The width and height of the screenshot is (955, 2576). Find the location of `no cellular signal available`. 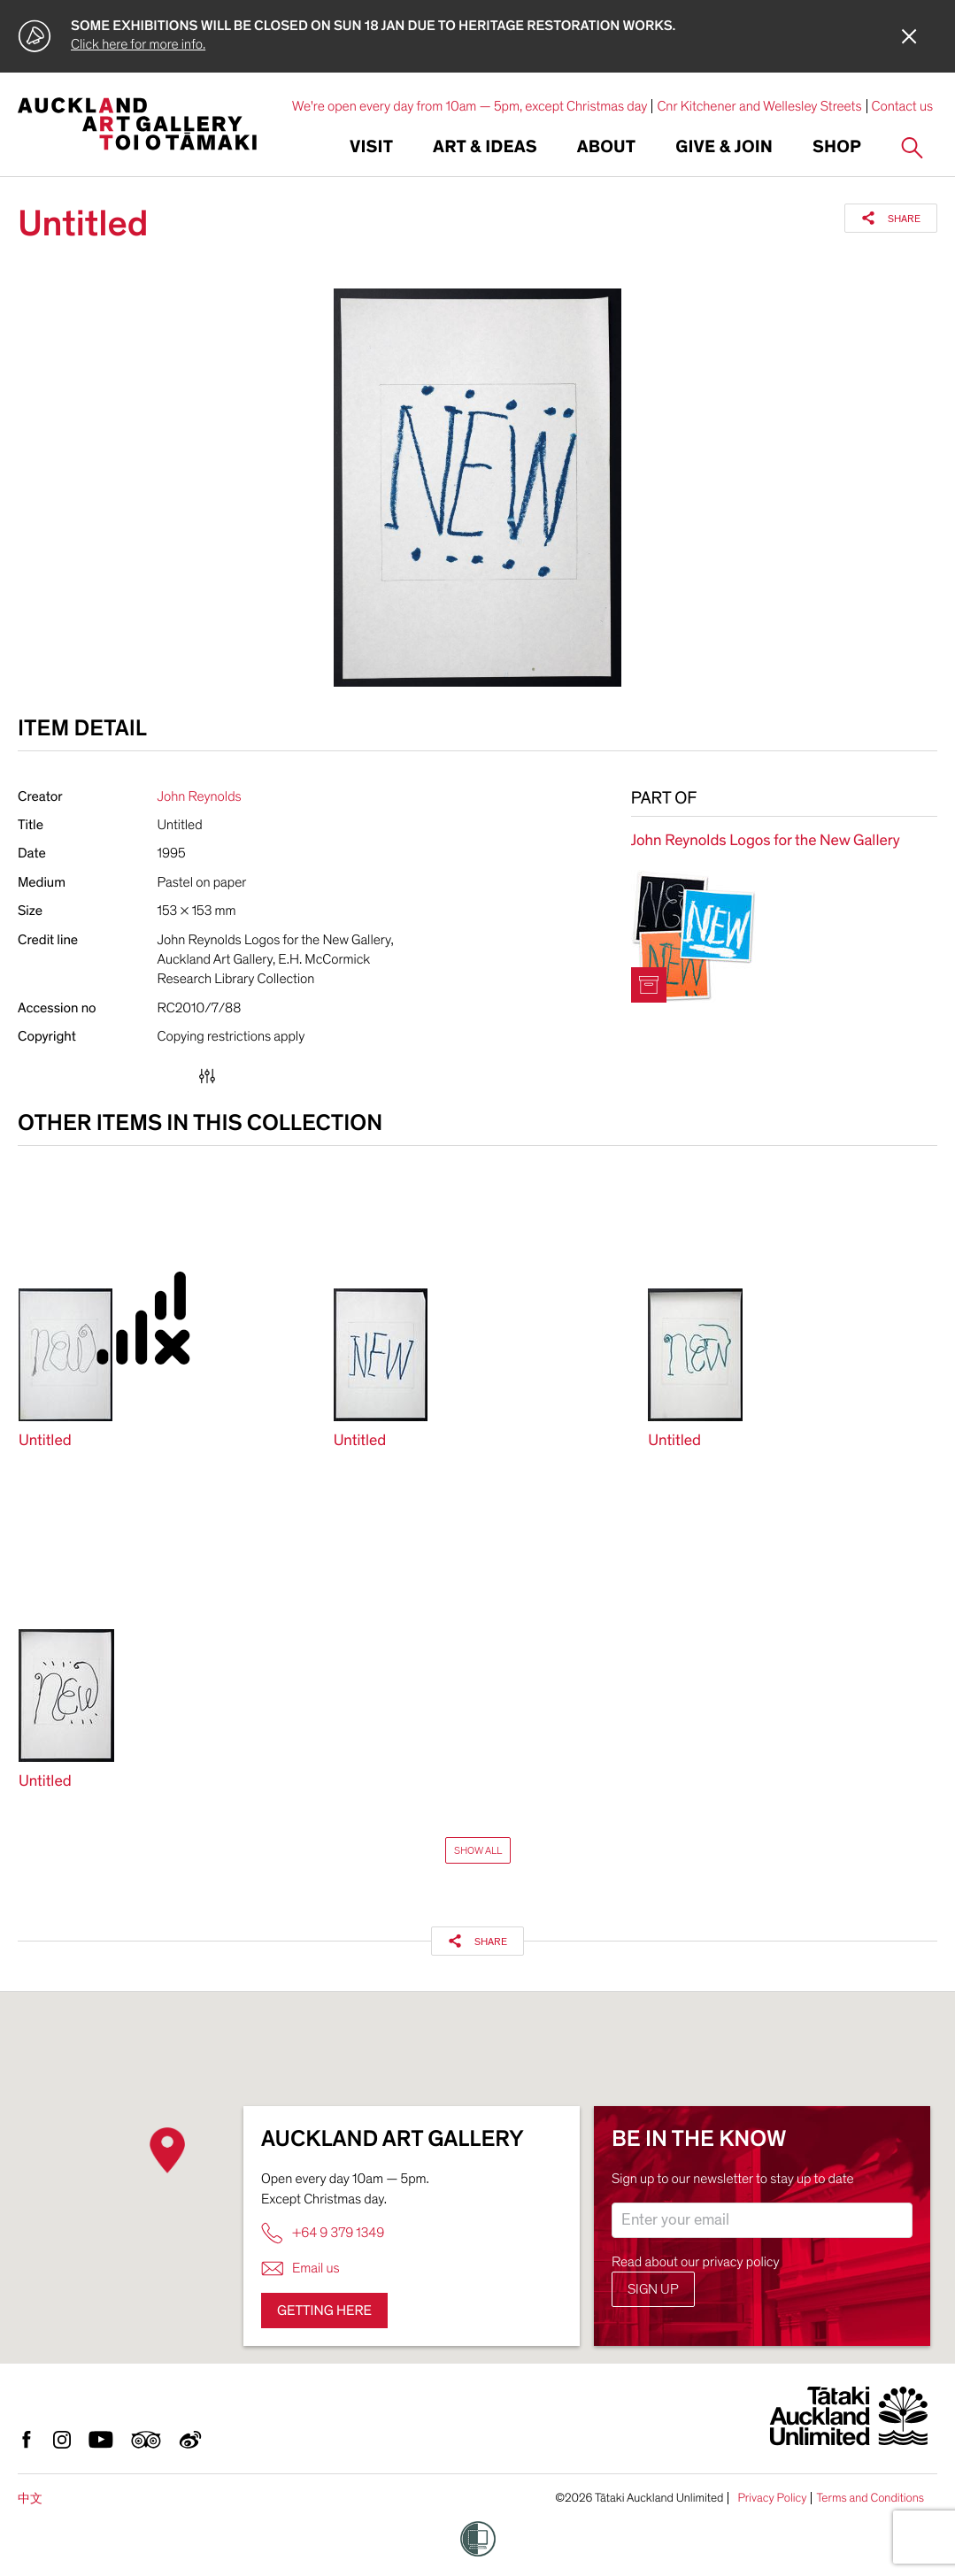

no cellular signal available is located at coordinates (145, 1324).